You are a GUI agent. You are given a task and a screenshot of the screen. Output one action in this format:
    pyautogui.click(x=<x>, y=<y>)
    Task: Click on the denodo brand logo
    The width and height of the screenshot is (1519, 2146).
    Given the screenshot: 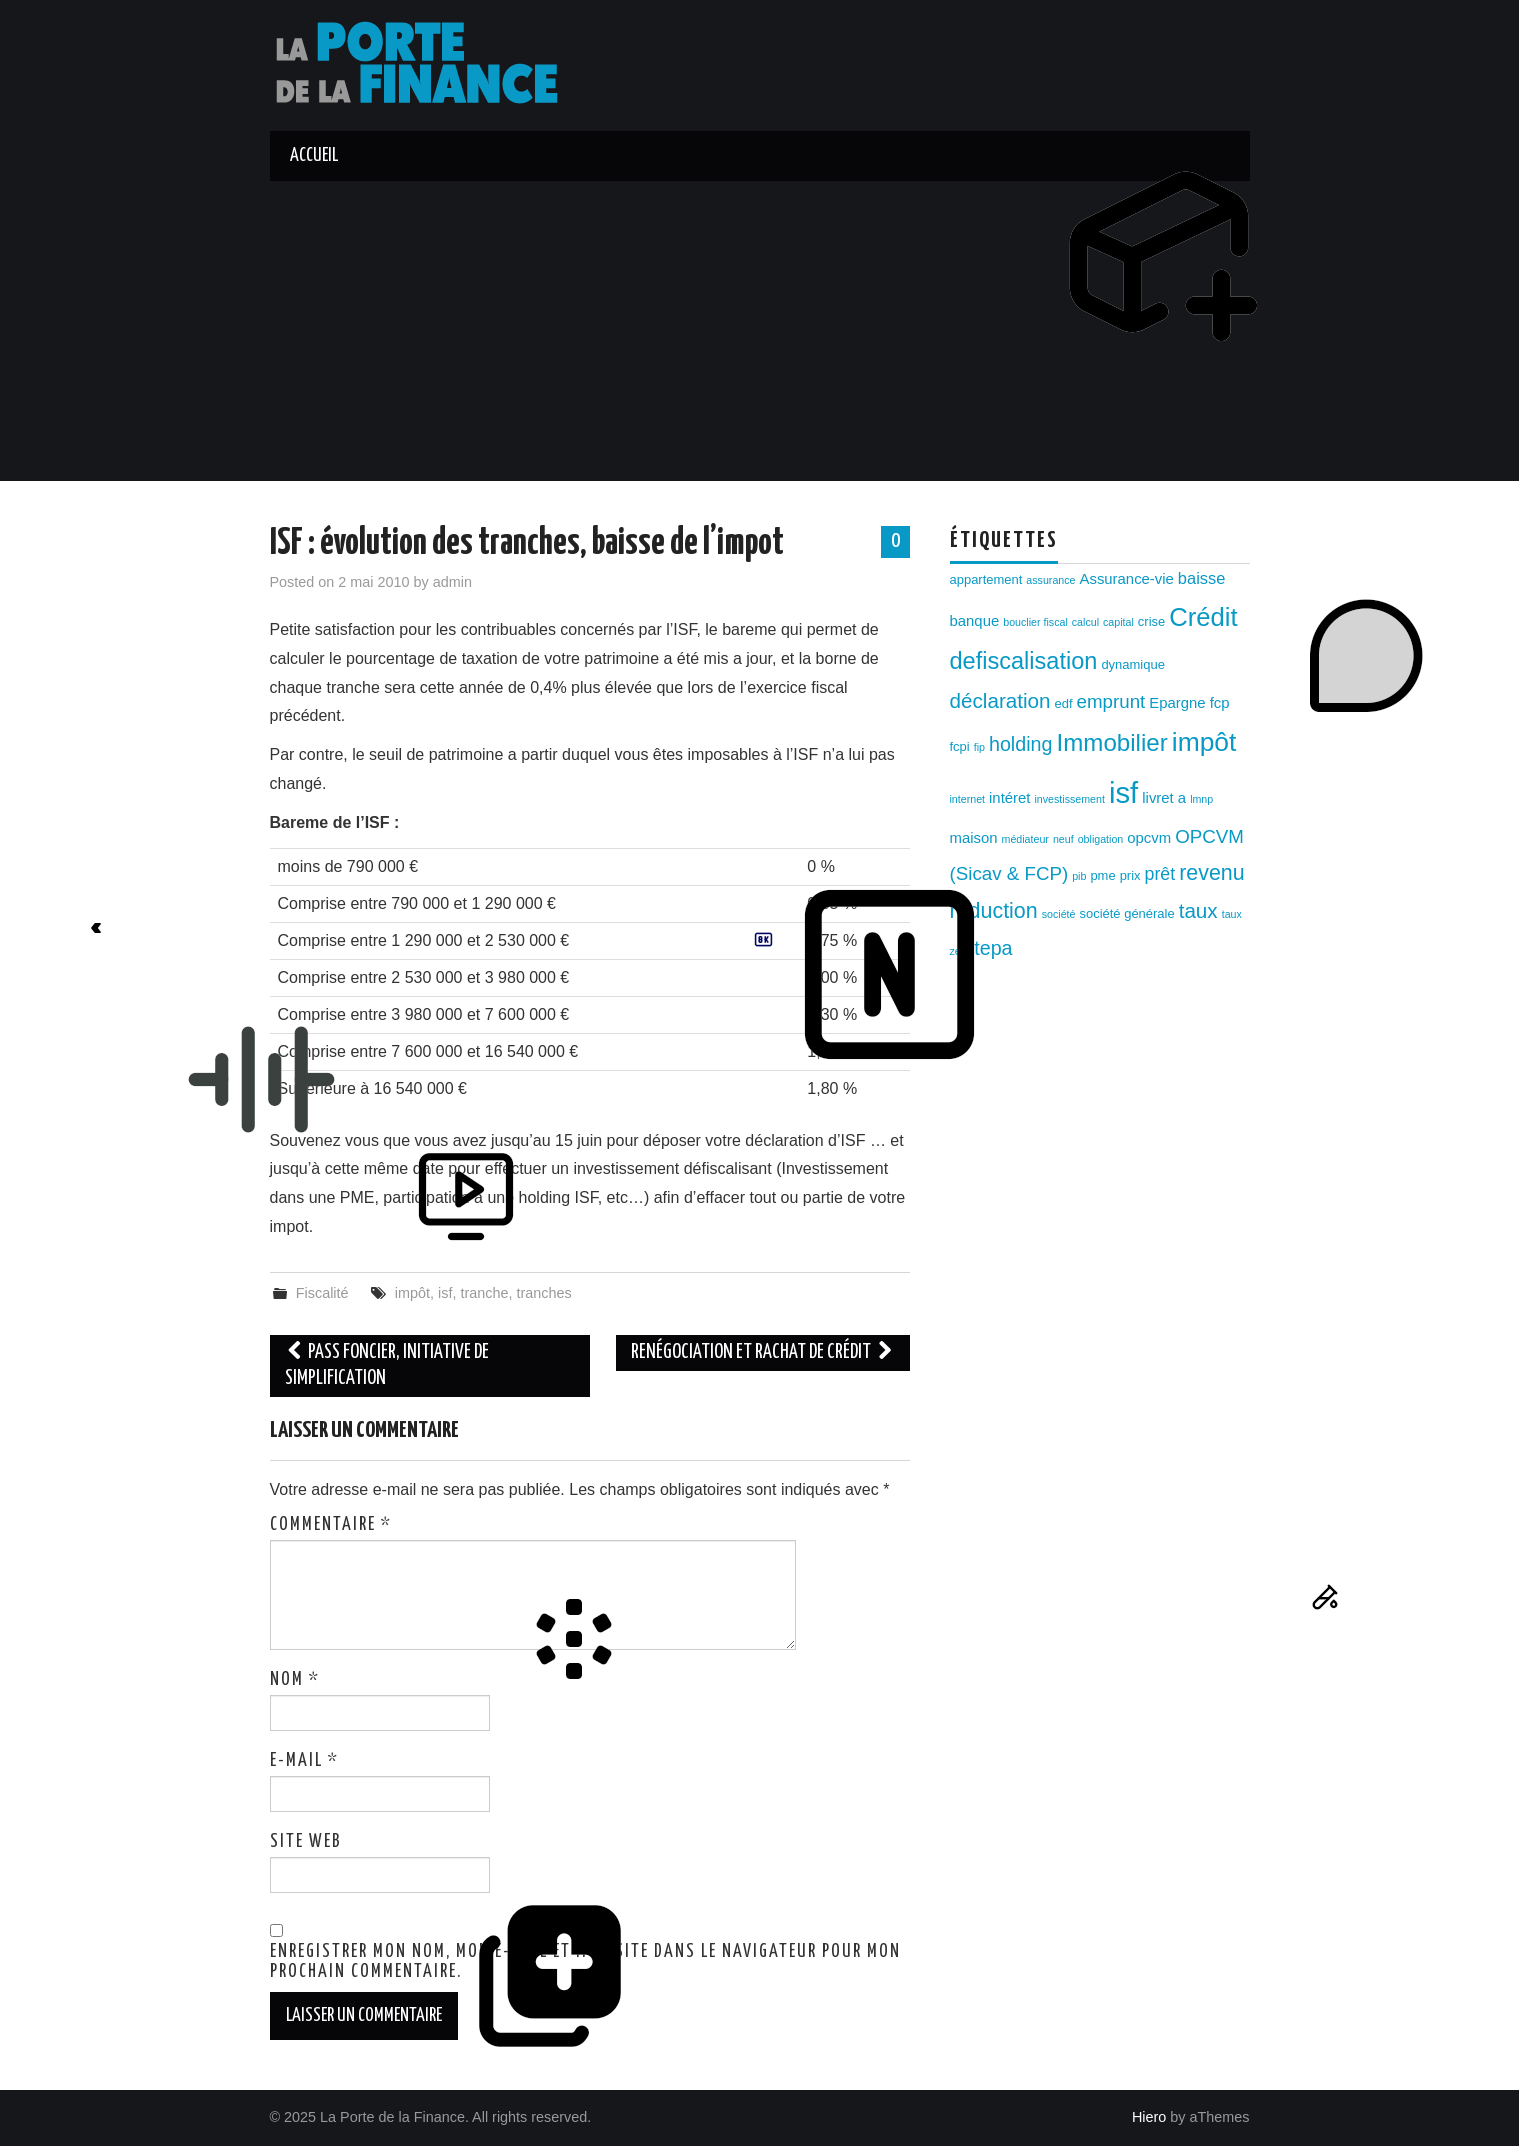 What is the action you would take?
    pyautogui.click(x=574, y=1639)
    